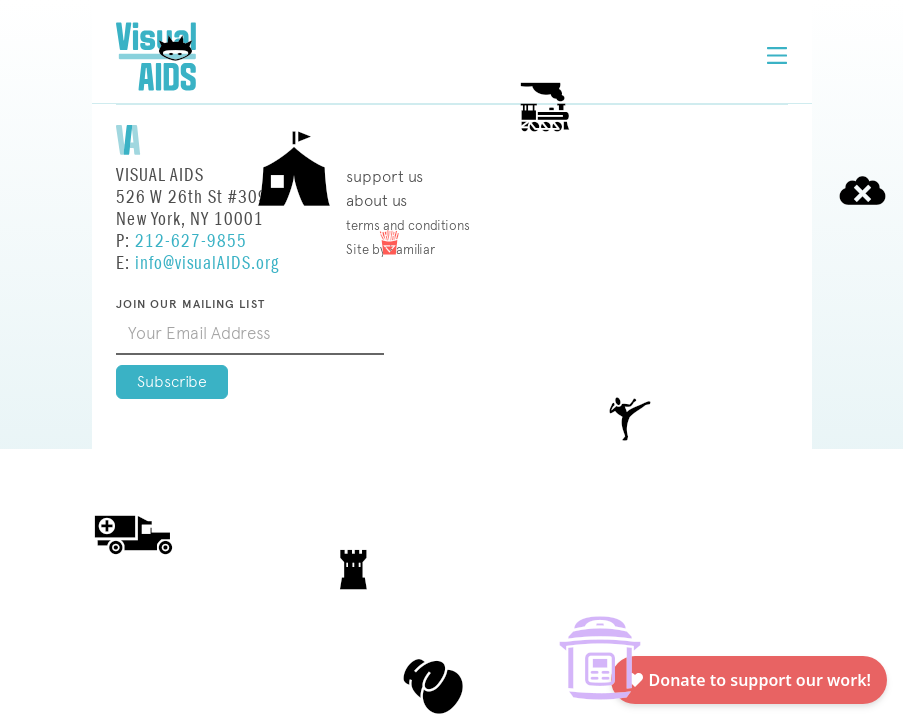 The width and height of the screenshot is (903, 720). Describe the element at coordinates (630, 419) in the screenshot. I see `access martial arts or combat training` at that location.